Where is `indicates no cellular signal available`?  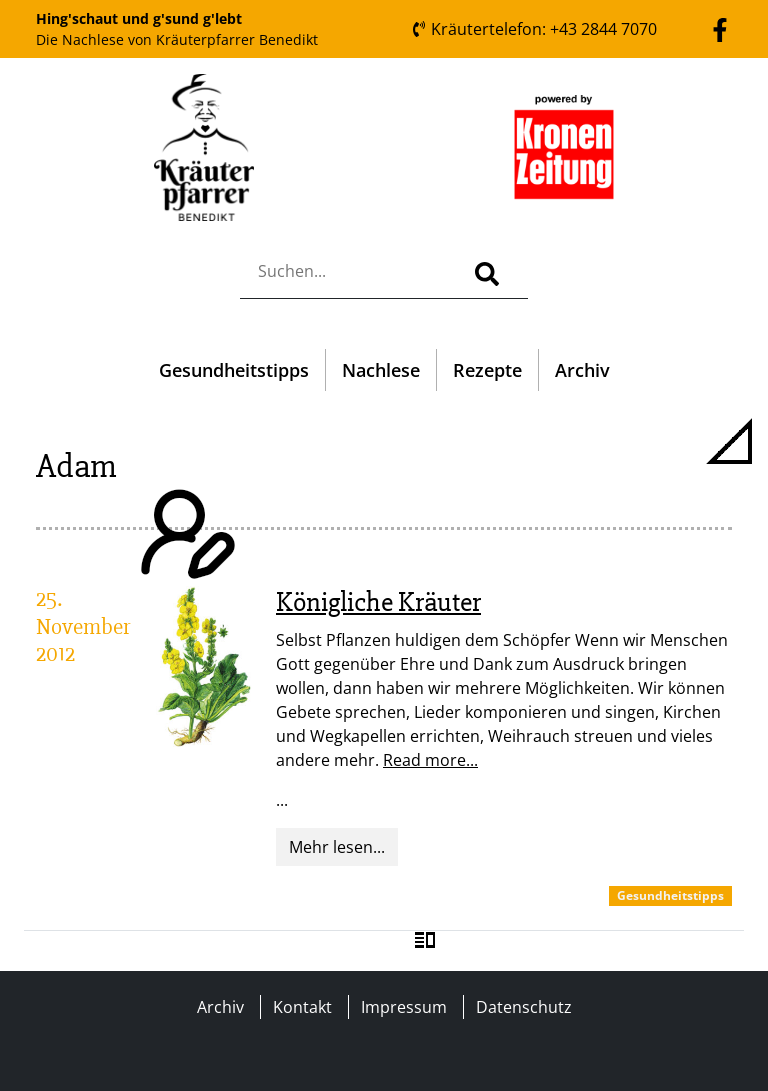 indicates no cellular signal available is located at coordinates (729, 441).